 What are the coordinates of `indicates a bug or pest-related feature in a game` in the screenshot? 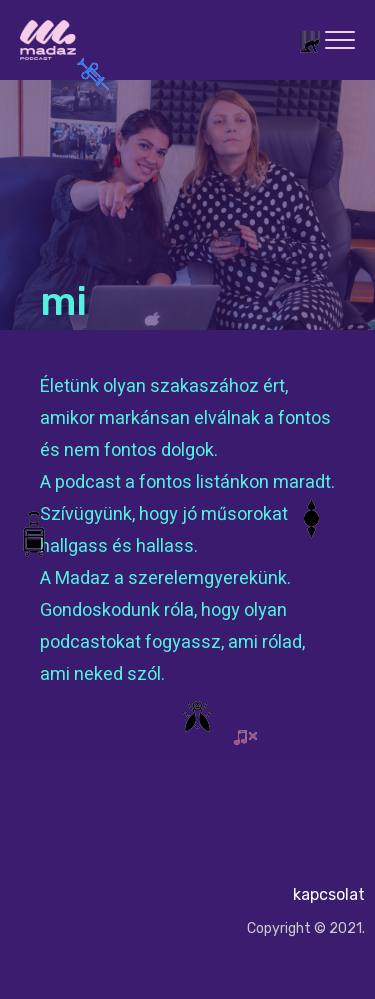 It's located at (197, 716).